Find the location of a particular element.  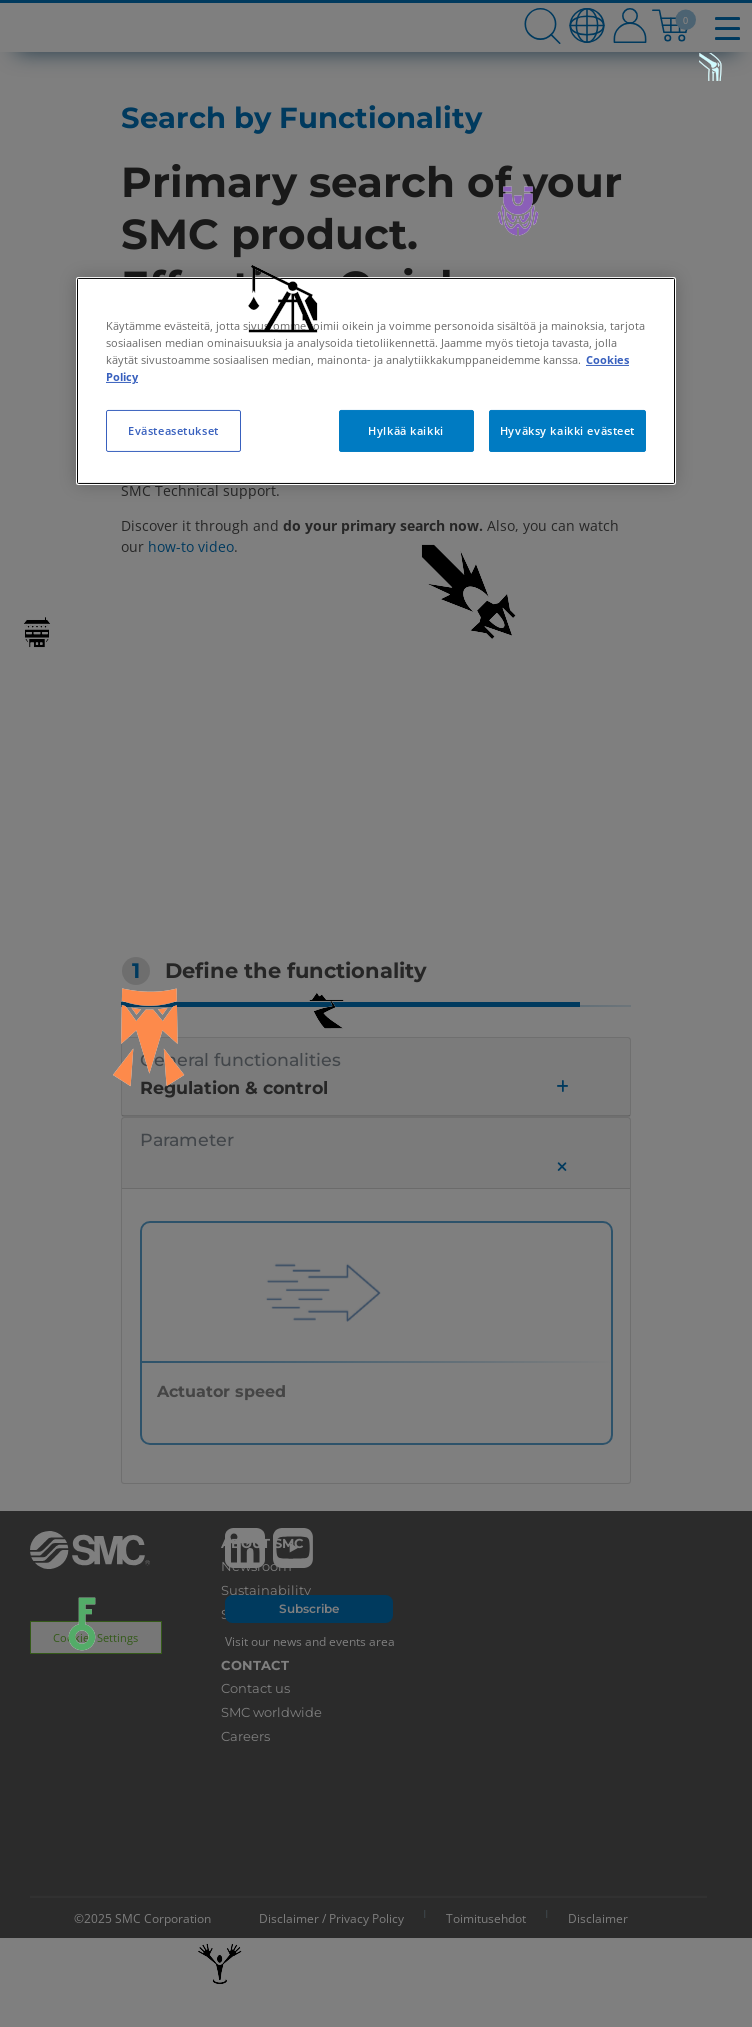

access building or fortress in game is located at coordinates (37, 632).